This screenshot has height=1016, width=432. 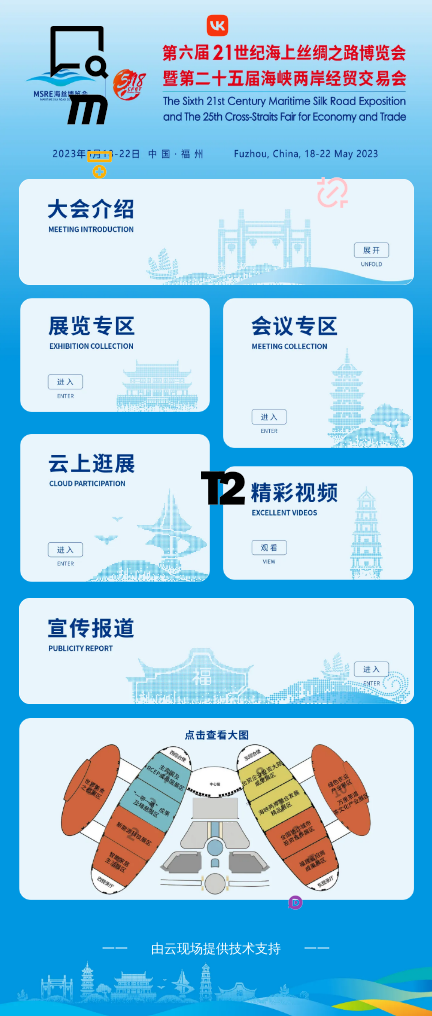 I want to click on insert a new row below the current selection, so click(x=99, y=163).